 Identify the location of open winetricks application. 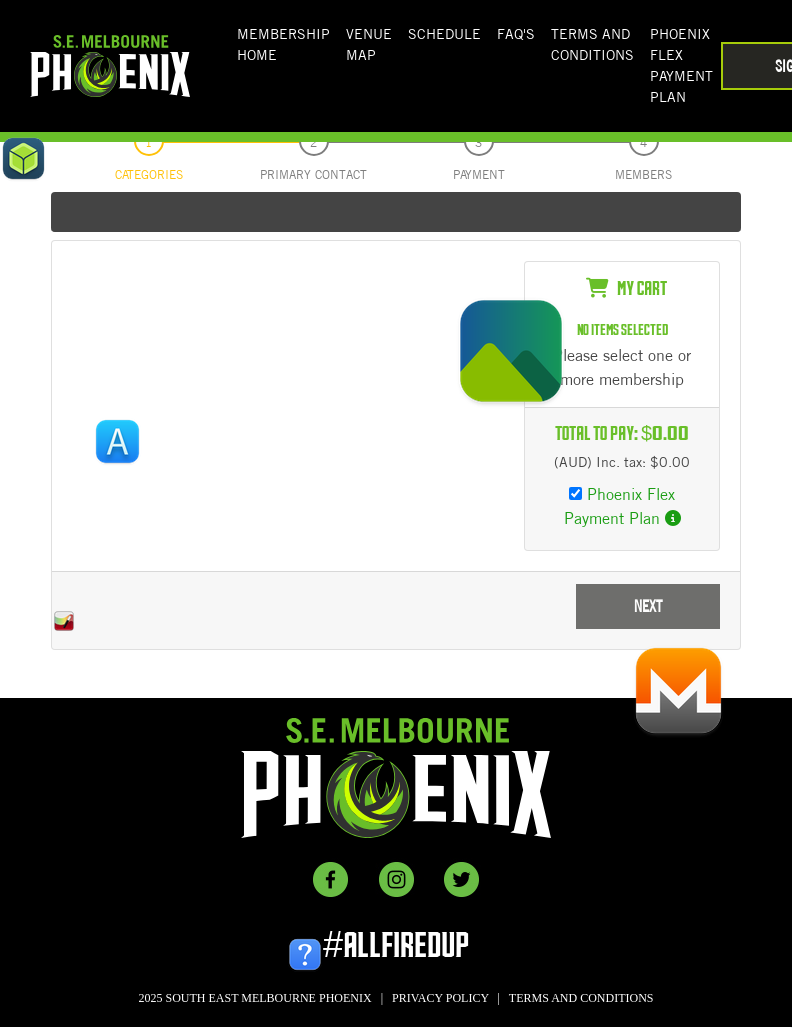
(64, 621).